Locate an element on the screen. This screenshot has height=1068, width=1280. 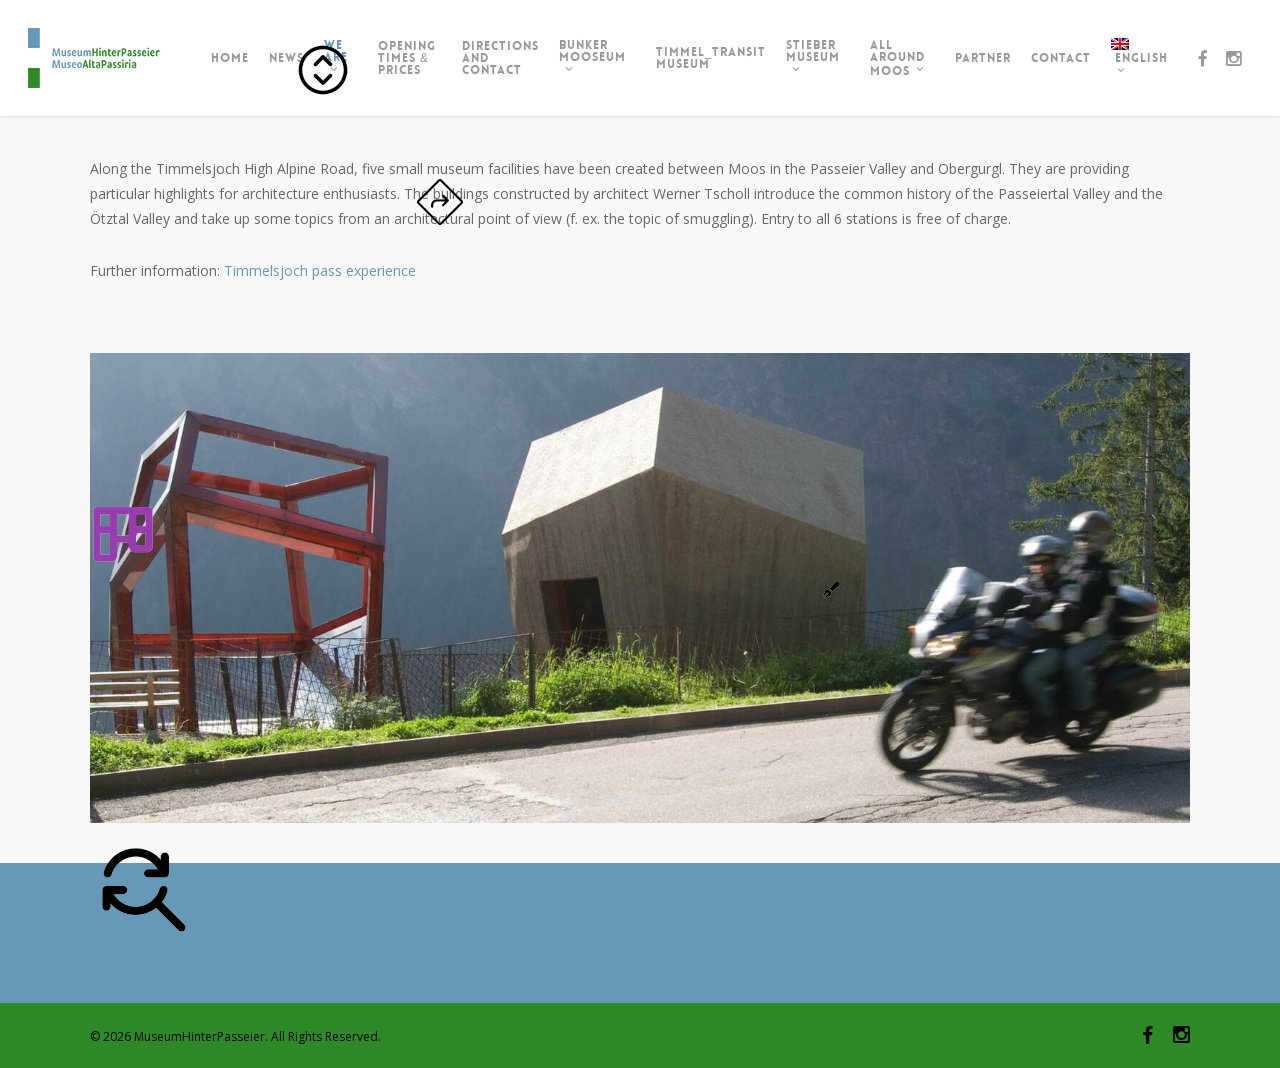
replace current search or find another result is located at coordinates (144, 890).